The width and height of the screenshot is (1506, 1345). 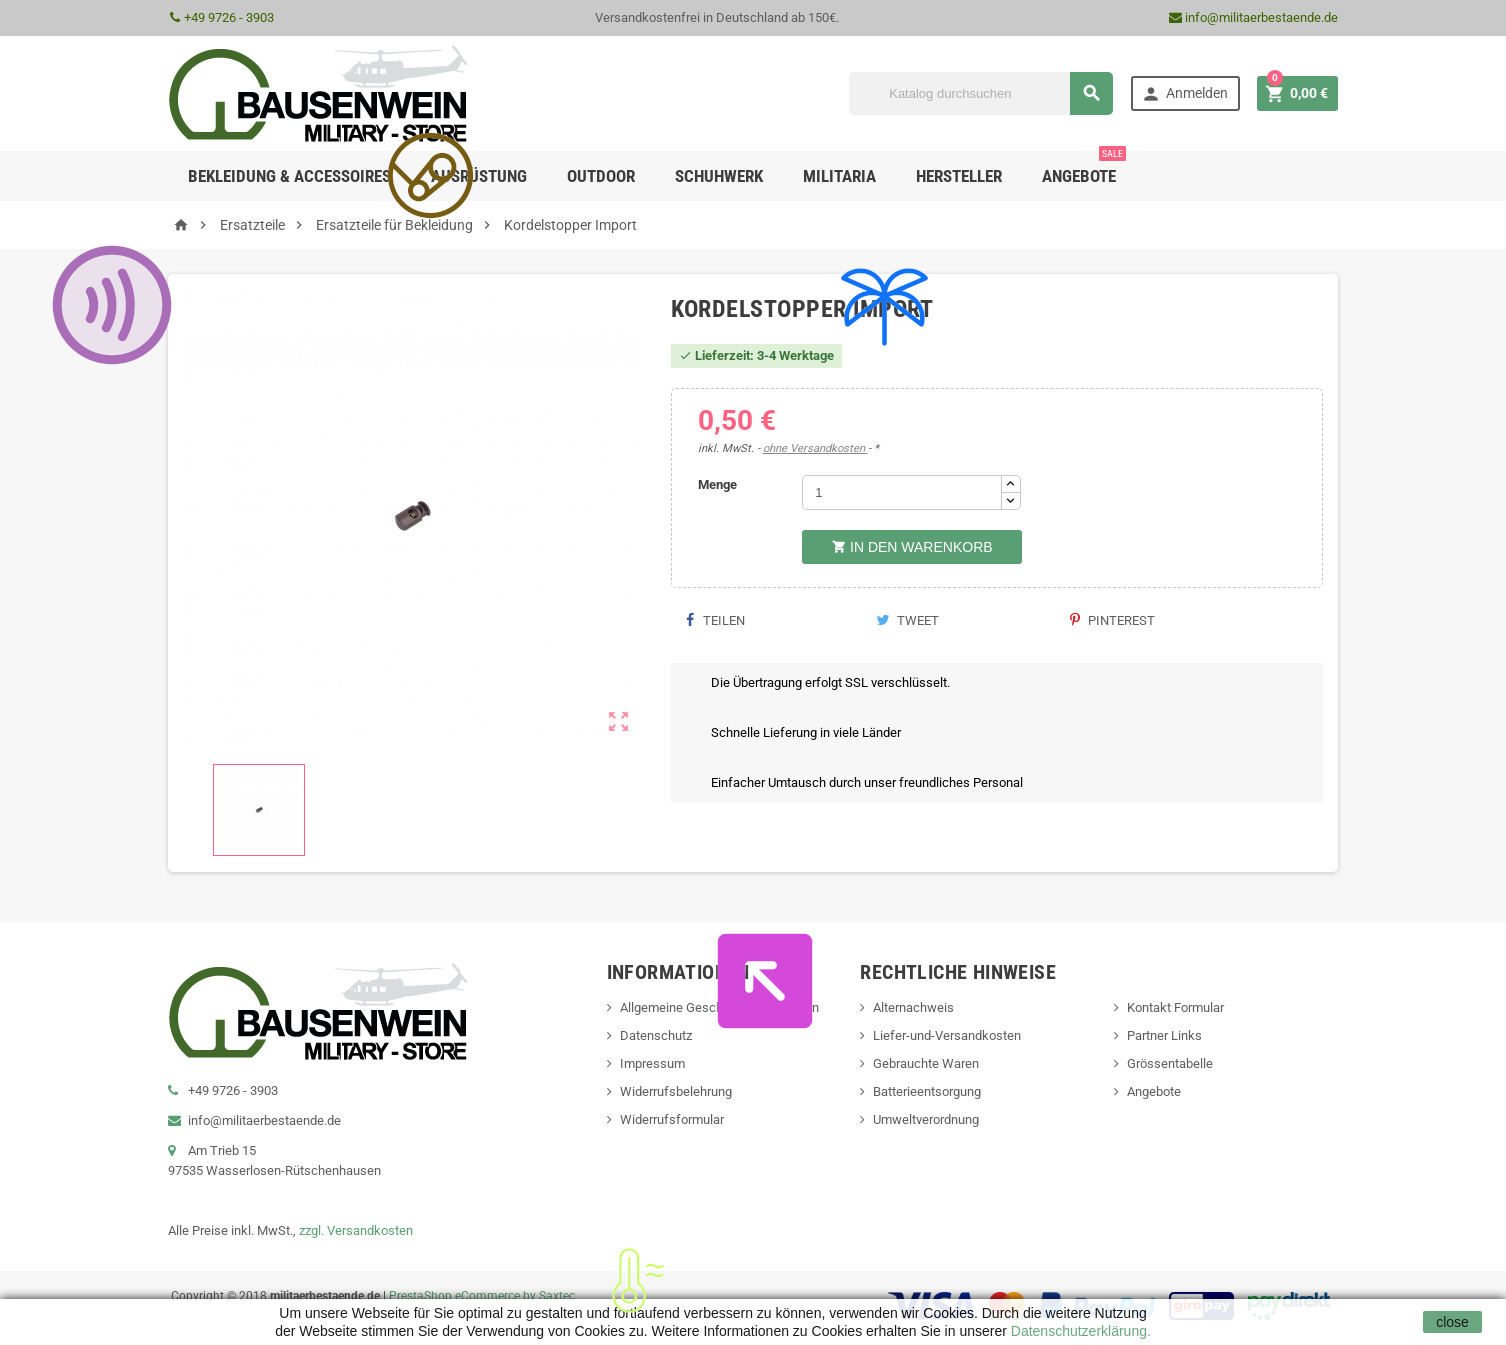 I want to click on access vacation or travel mode, so click(x=884, y=305).